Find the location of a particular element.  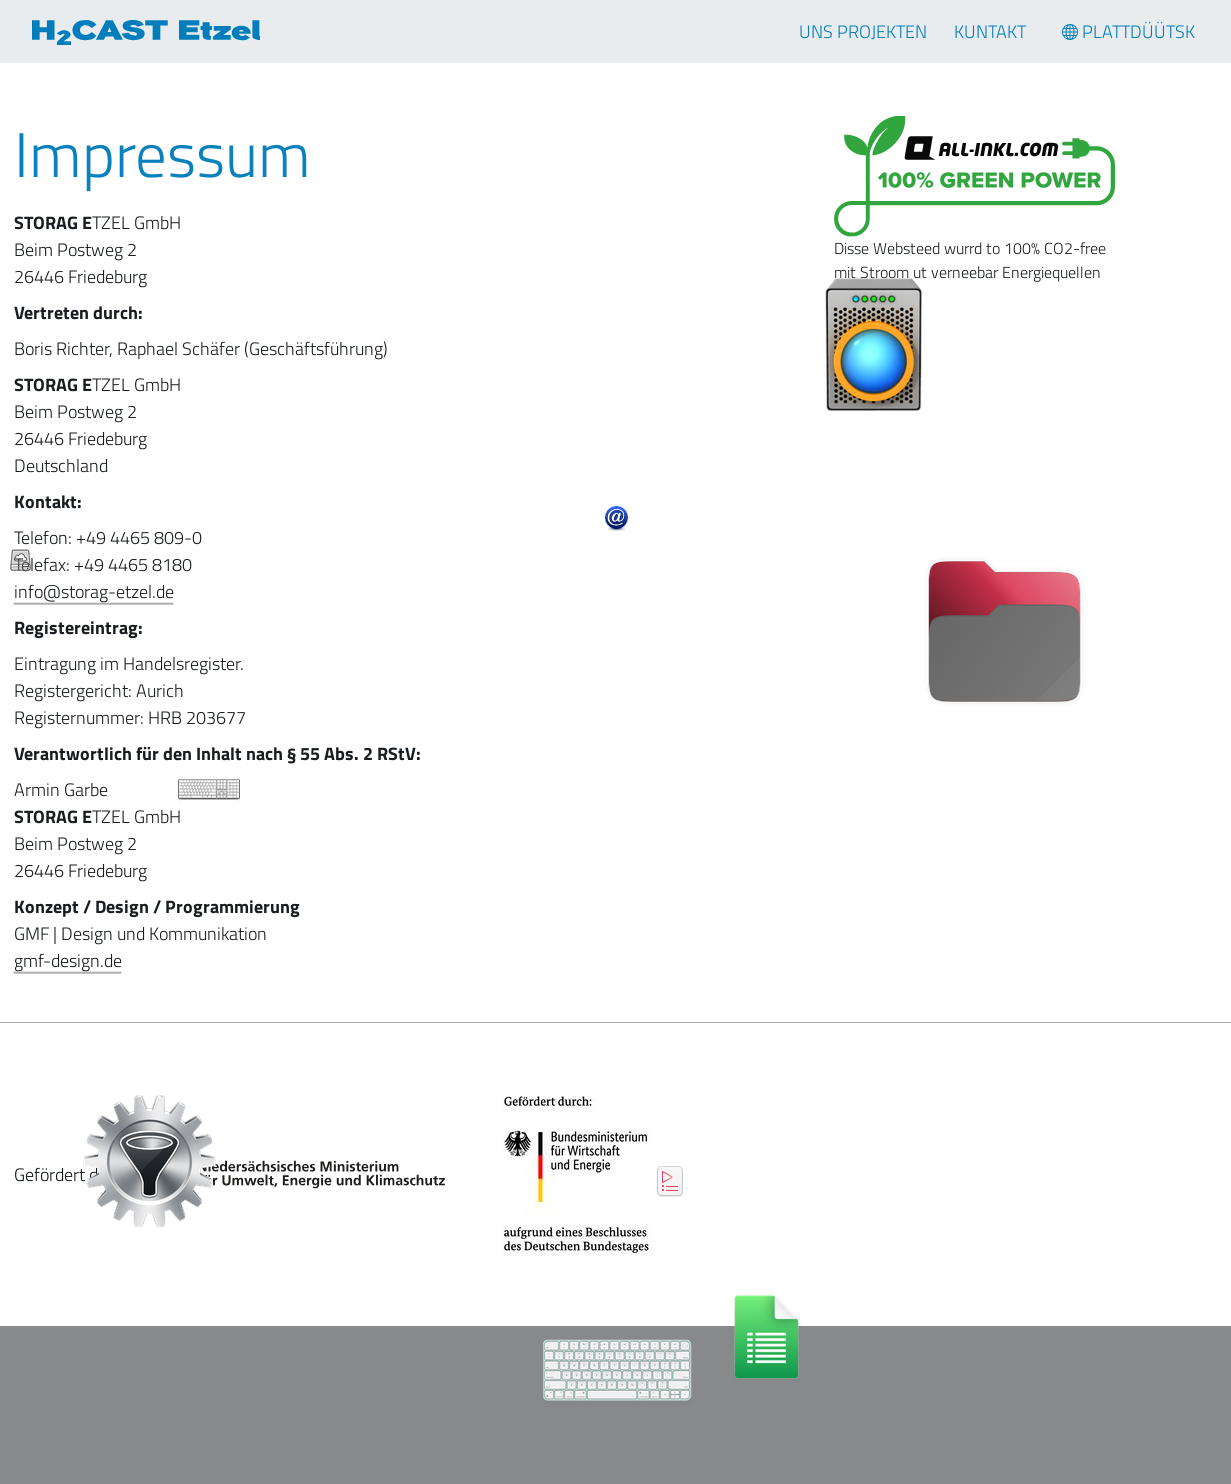

filter or sort media library content is located at coordinates (149, 1161).